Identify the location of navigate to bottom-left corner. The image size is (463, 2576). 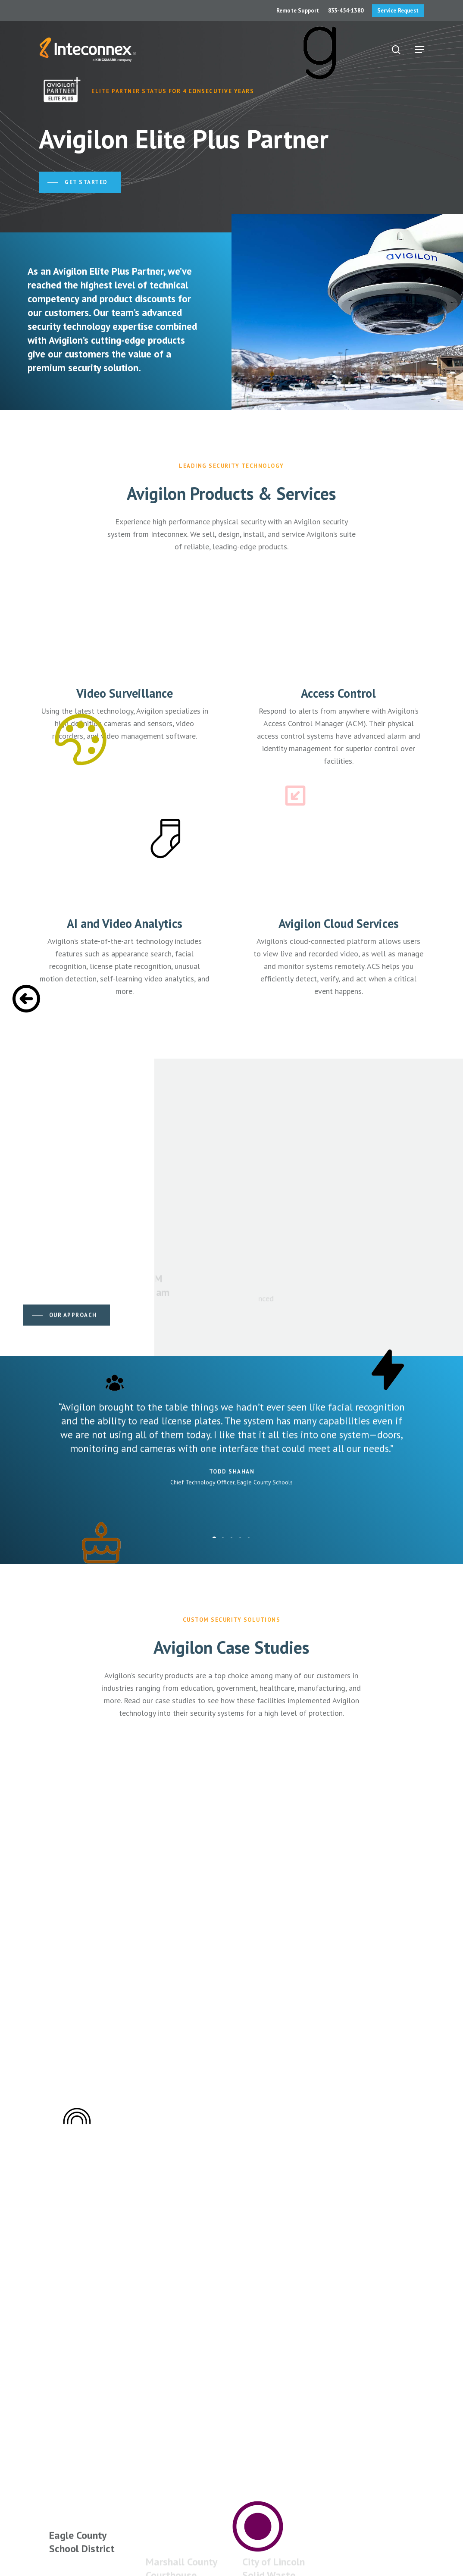
(295, 796).